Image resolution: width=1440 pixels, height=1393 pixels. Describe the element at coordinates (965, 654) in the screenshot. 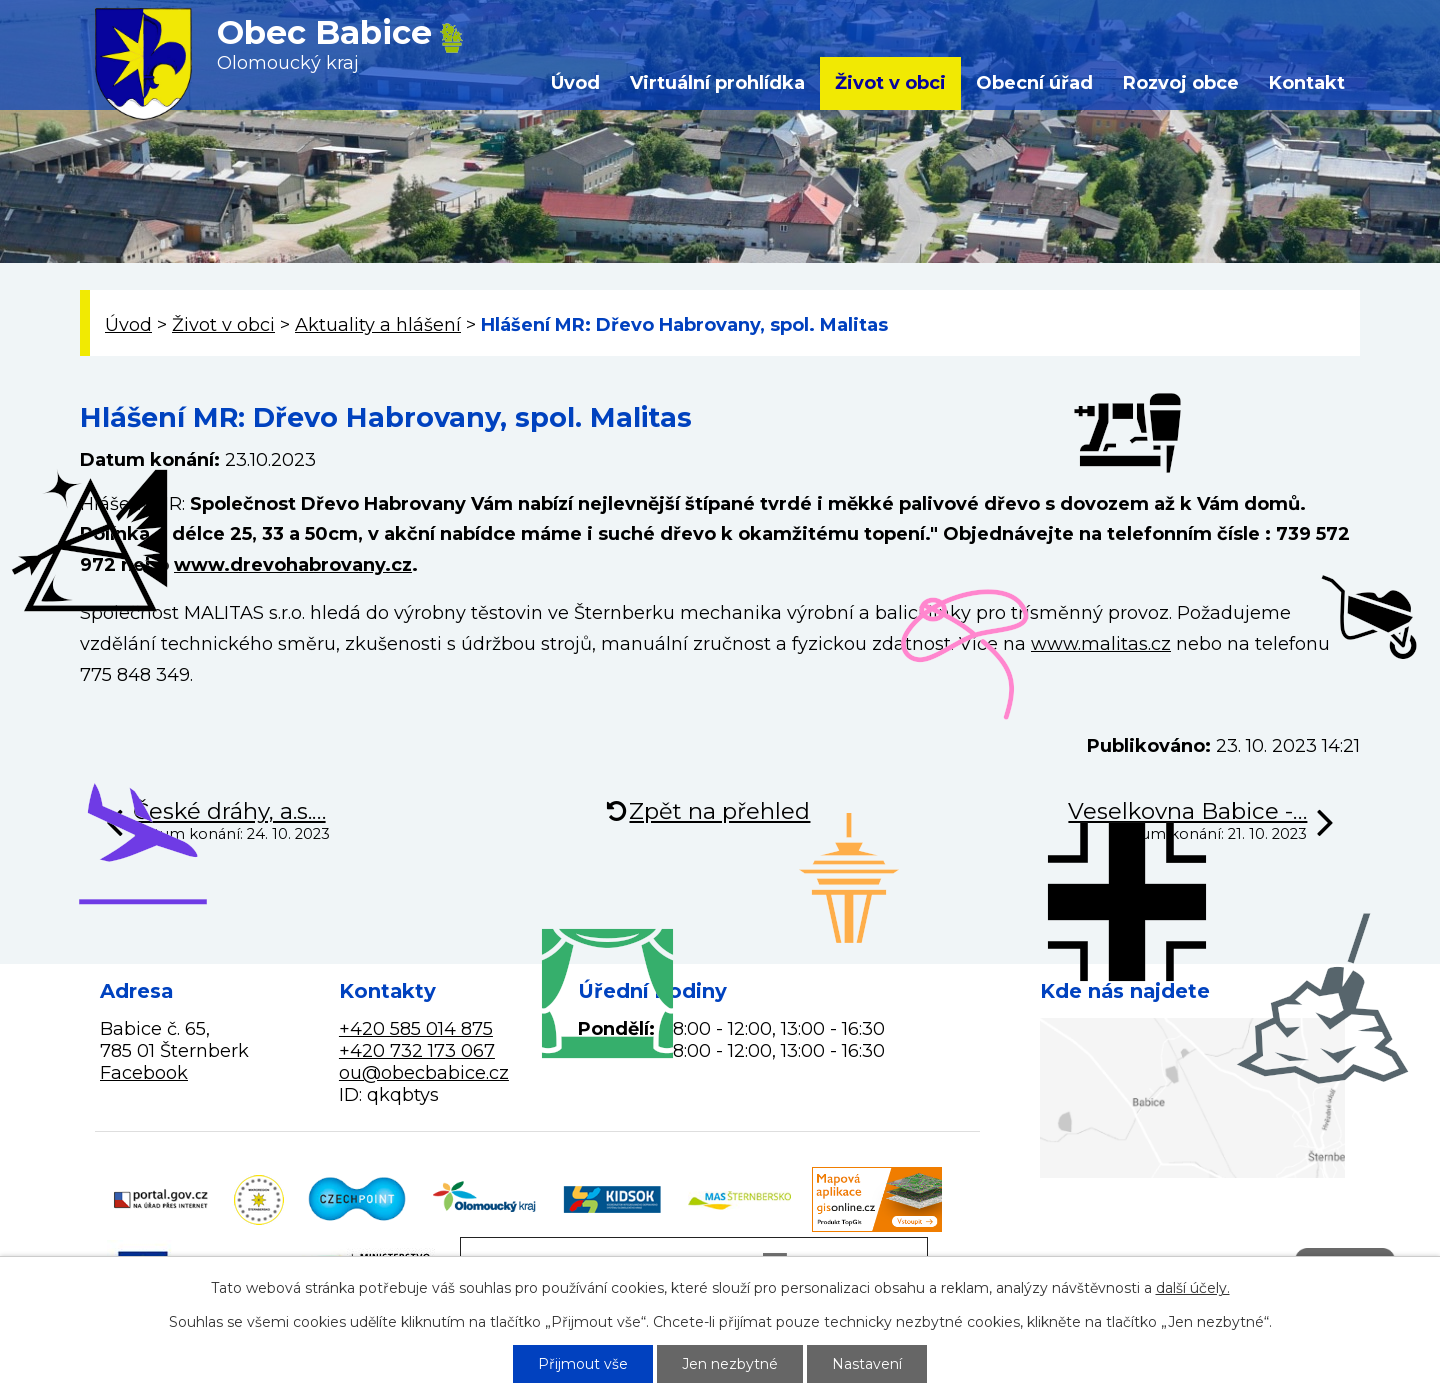

I see `select or capture objects with freeform drawing` at that location.